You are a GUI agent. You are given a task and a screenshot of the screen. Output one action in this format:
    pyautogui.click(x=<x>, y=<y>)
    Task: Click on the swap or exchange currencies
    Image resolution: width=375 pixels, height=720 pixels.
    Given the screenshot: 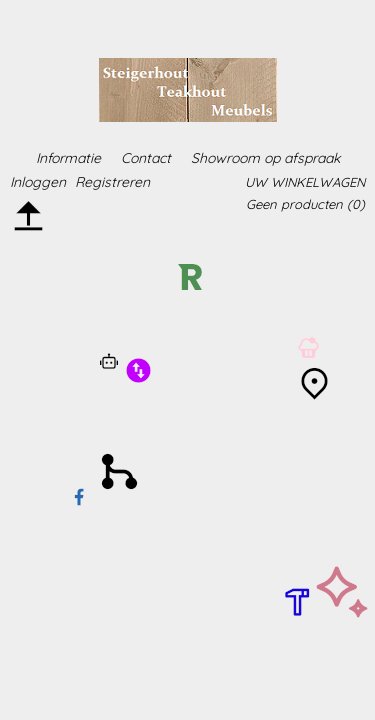 What is the action you would take?
    pyautogui.click(x=138, y=370)
    